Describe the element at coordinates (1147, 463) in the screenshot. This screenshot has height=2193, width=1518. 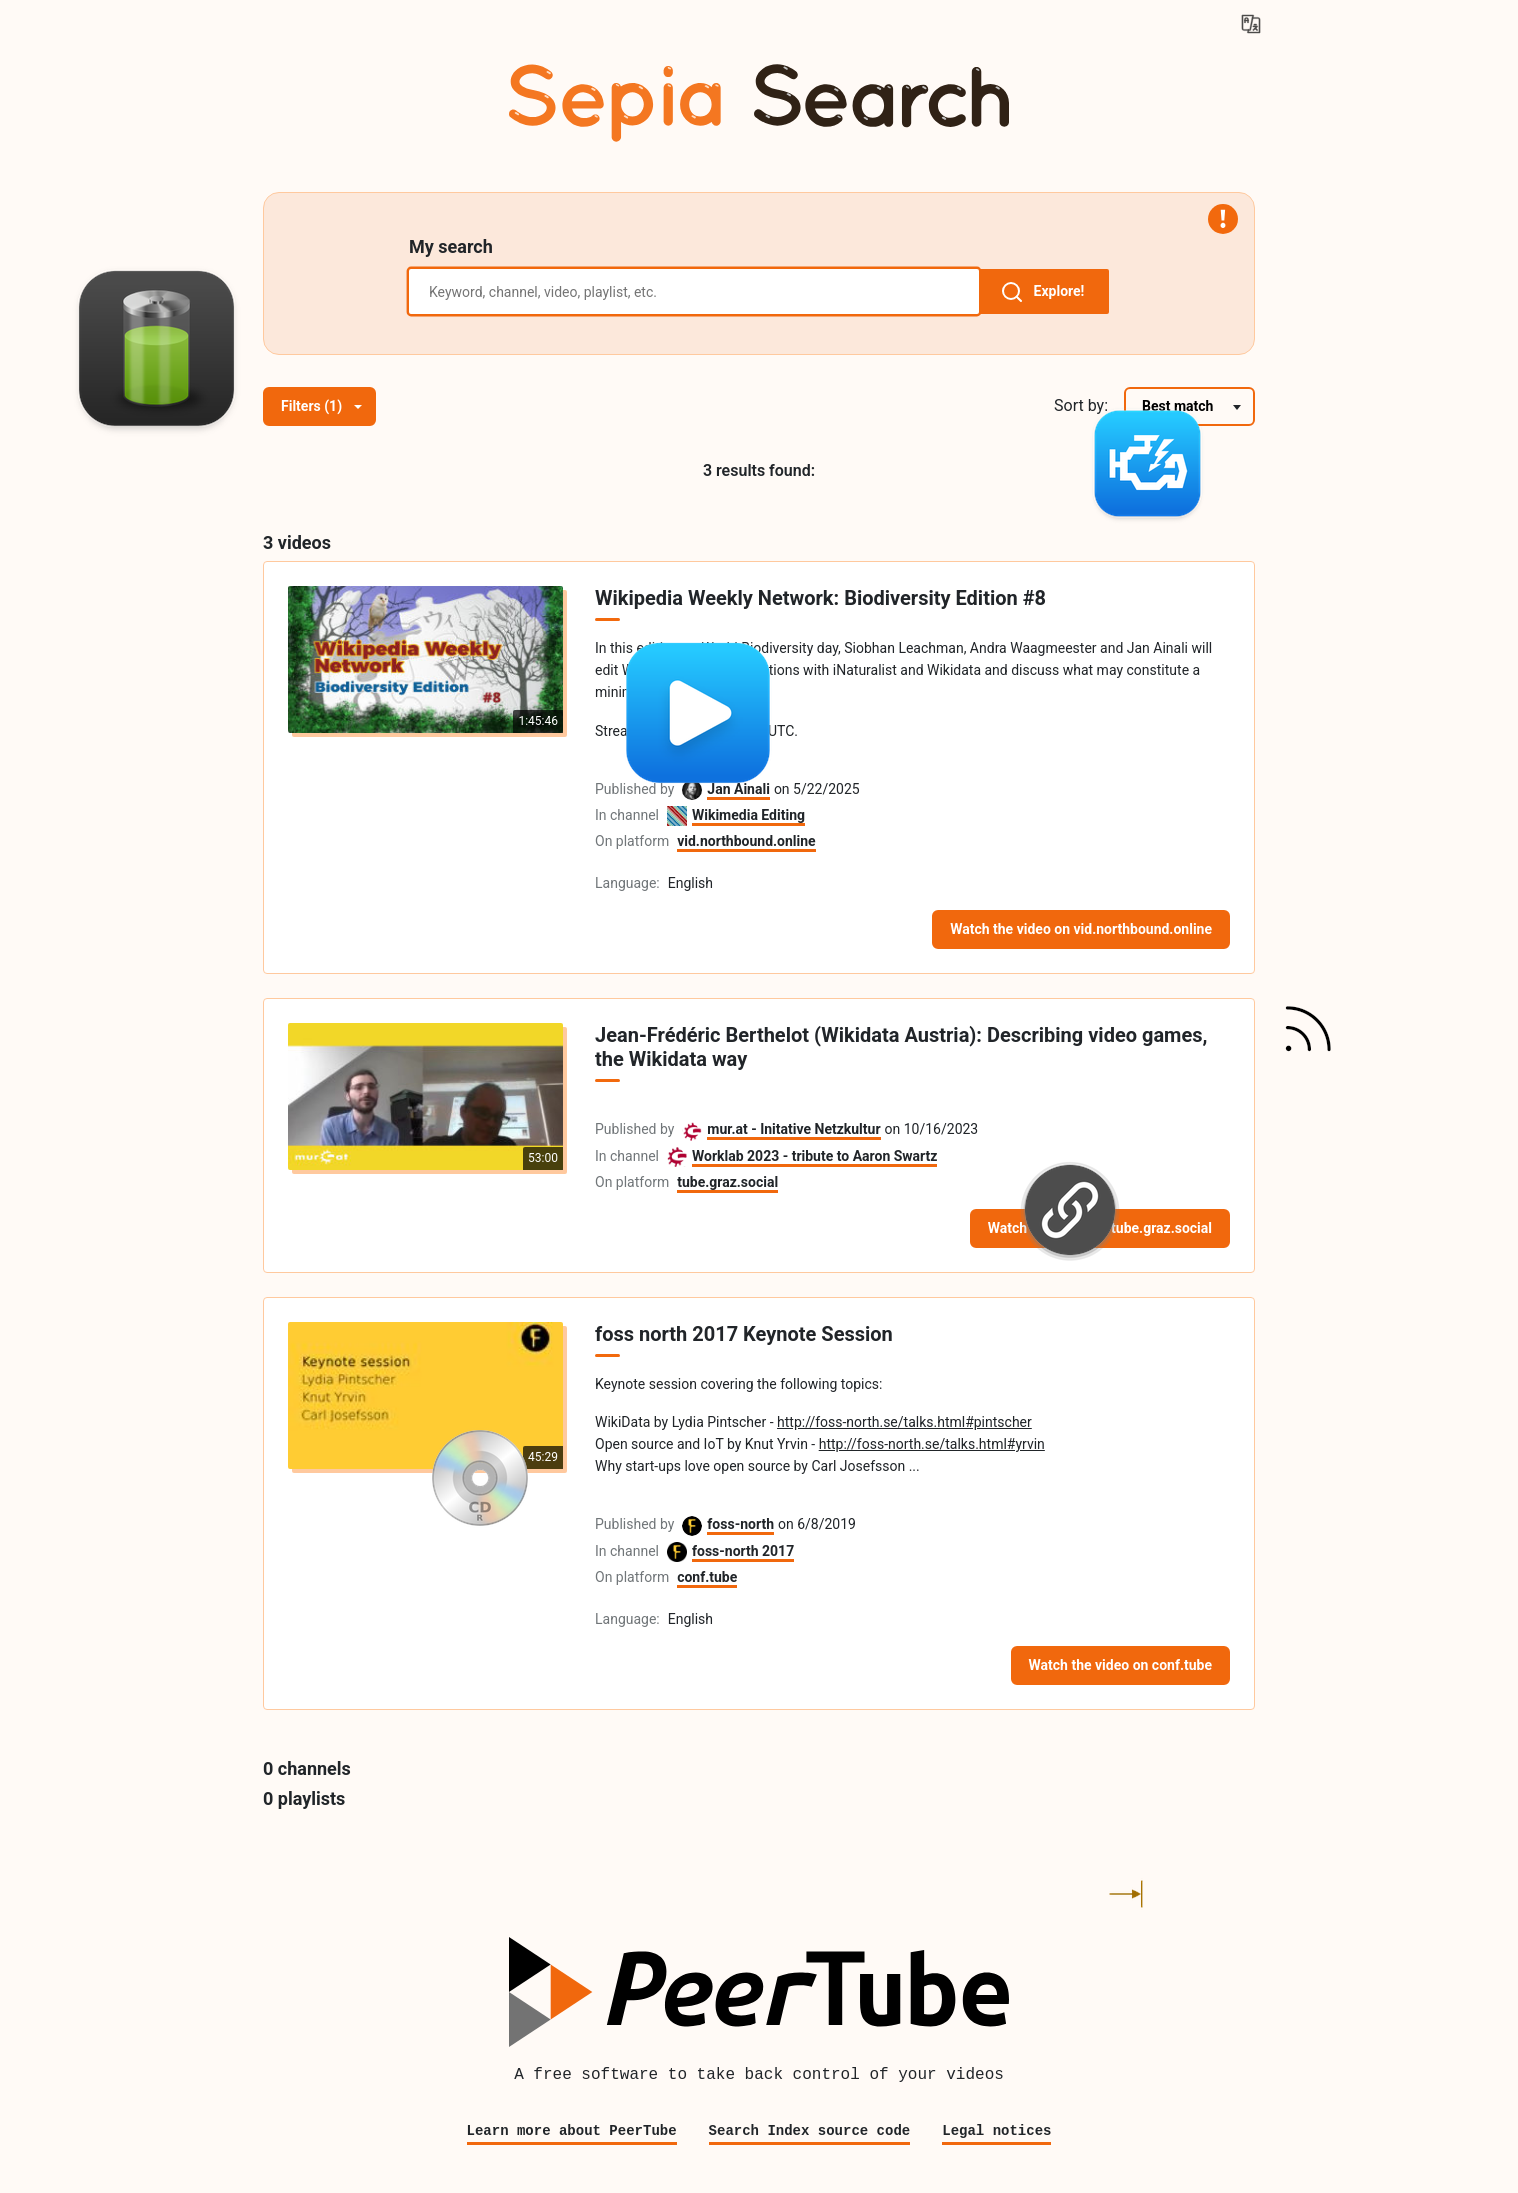
I see `diagnose and troubleshoot SELinux security alerts` at that location.